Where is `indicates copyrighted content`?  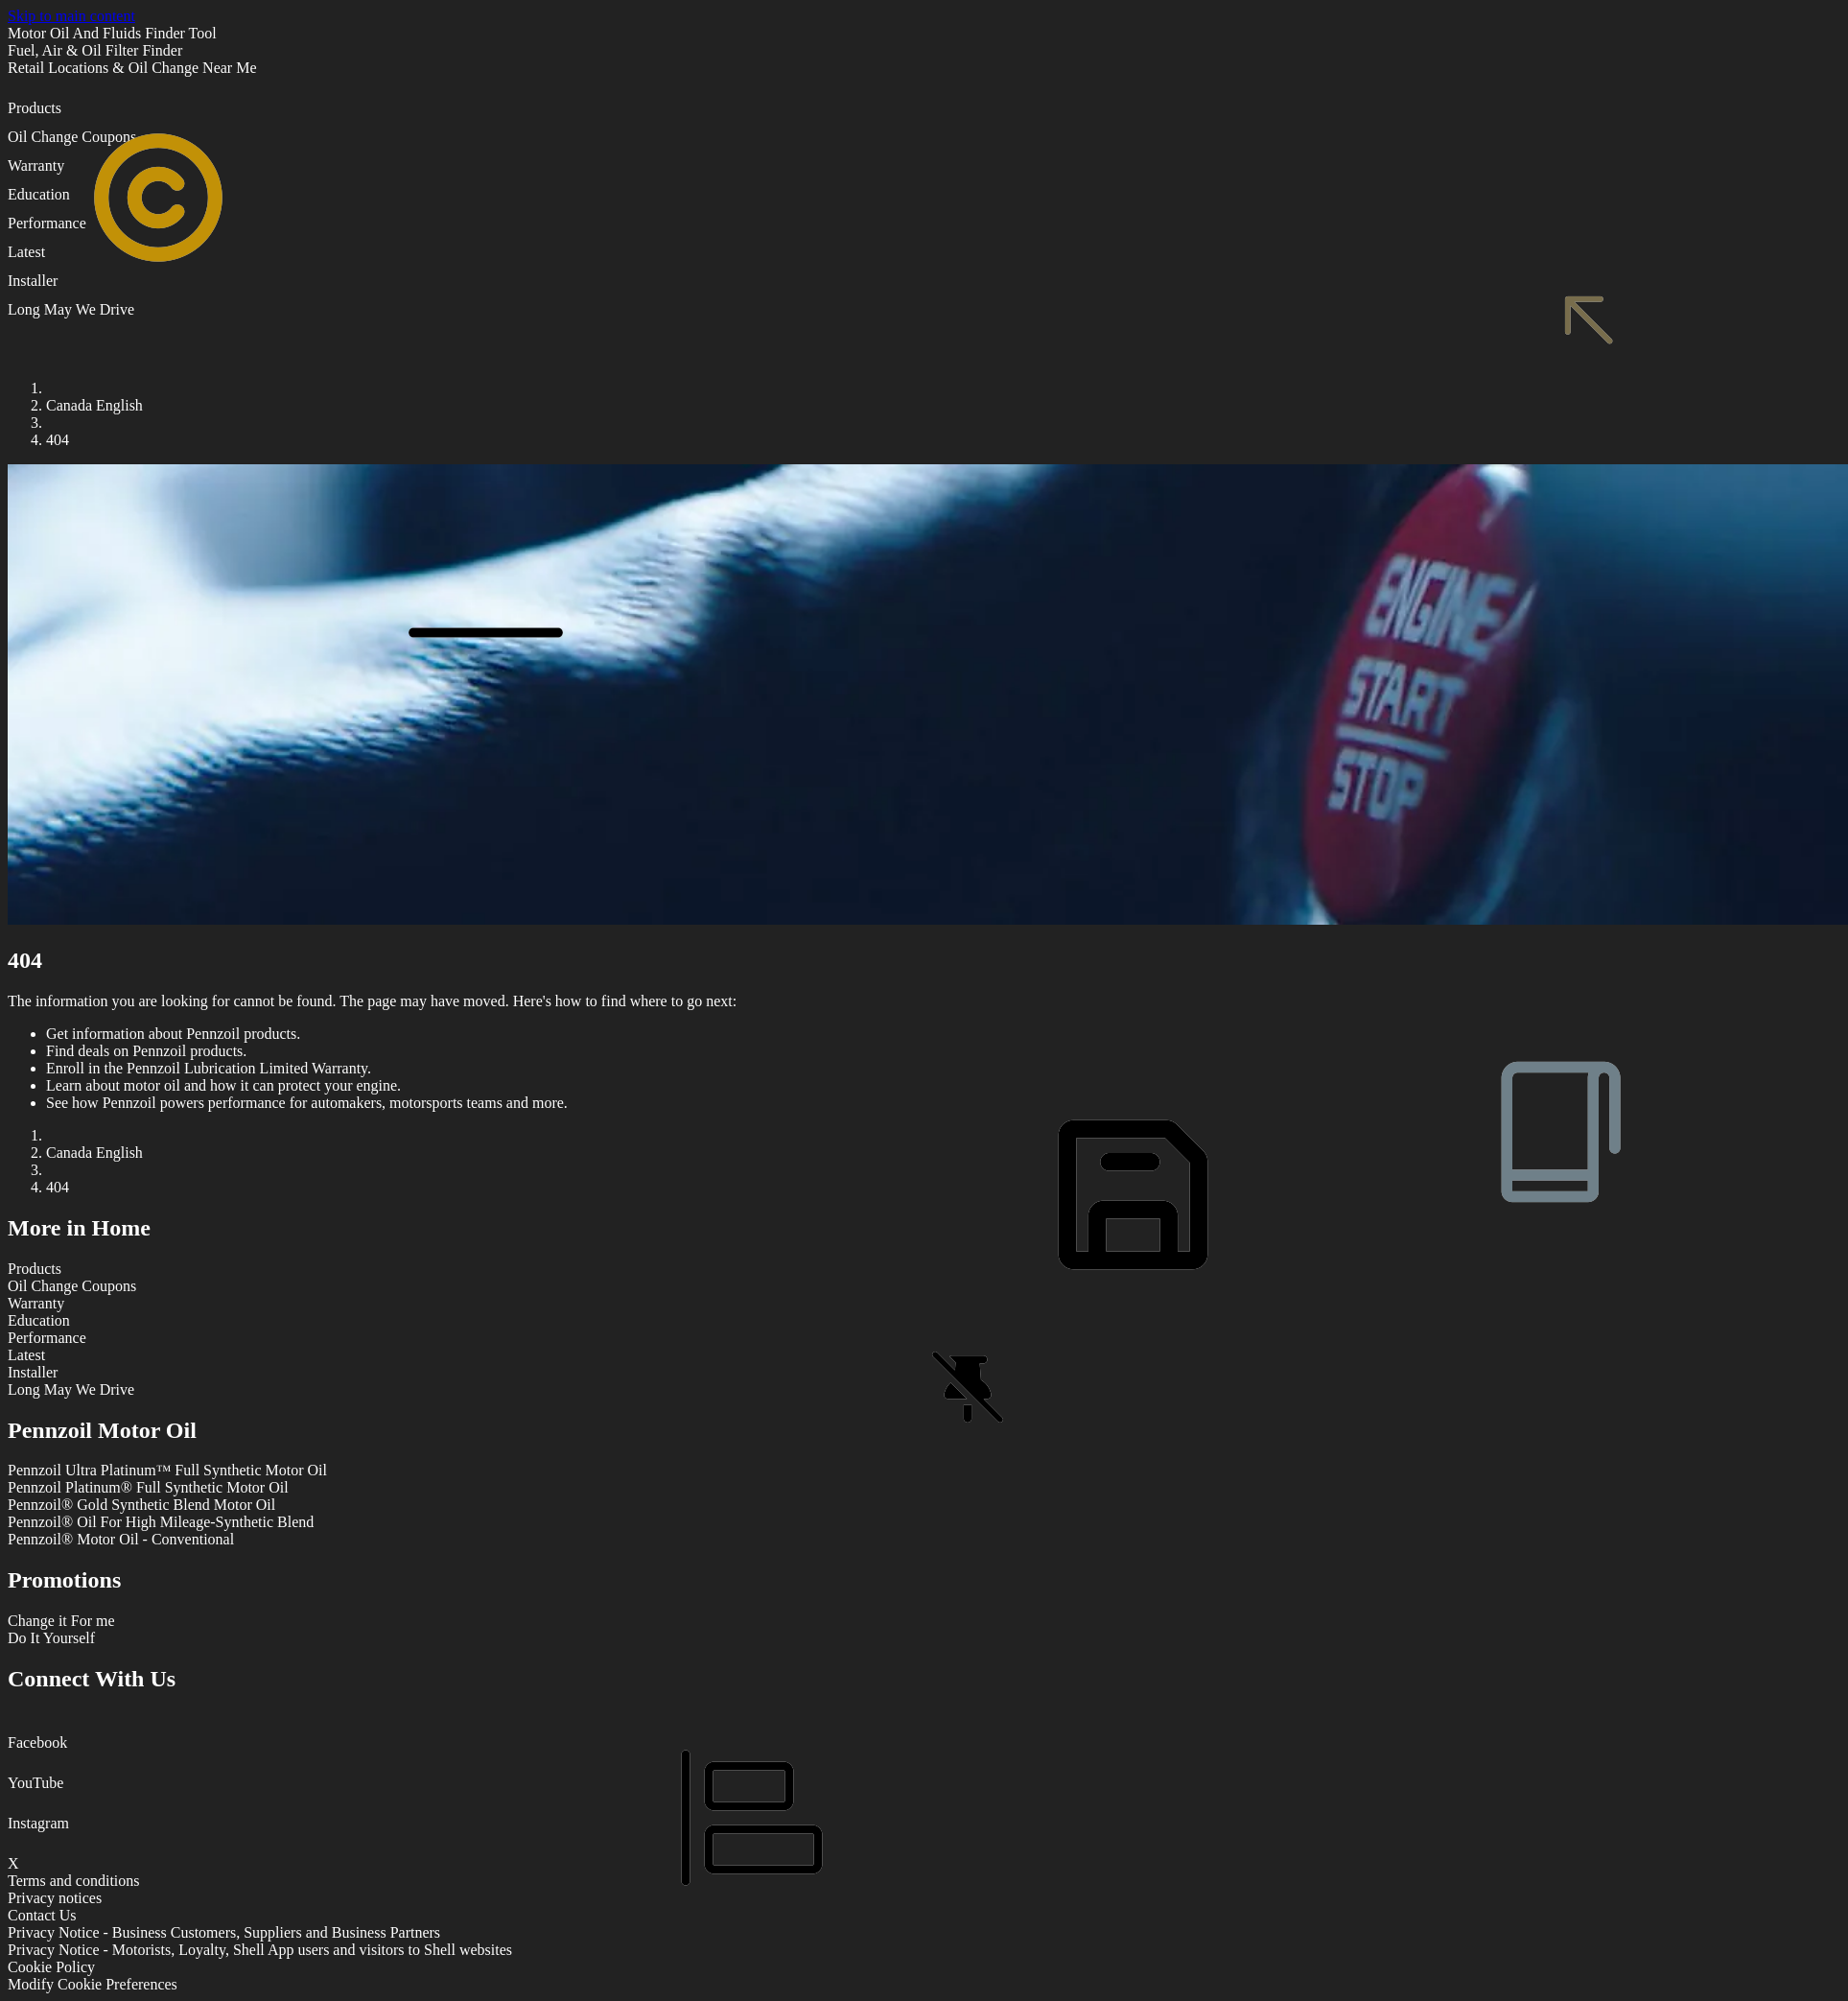 indicates copyrighted content is located at coordinates (158, 198).